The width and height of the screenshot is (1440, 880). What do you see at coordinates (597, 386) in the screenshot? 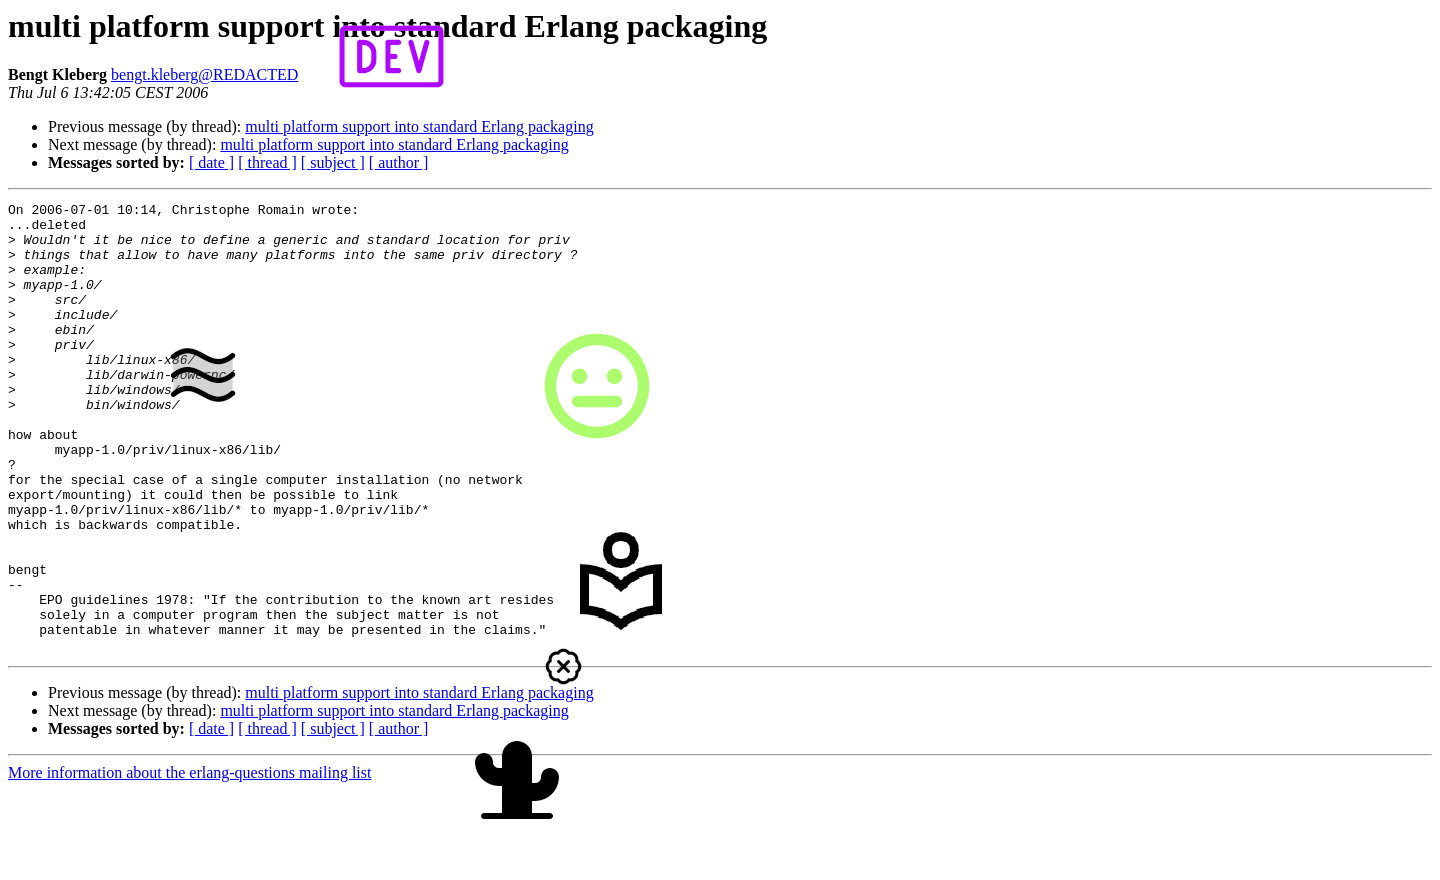
I see `rate your experience as neutral` at bounding box center [597, 386].